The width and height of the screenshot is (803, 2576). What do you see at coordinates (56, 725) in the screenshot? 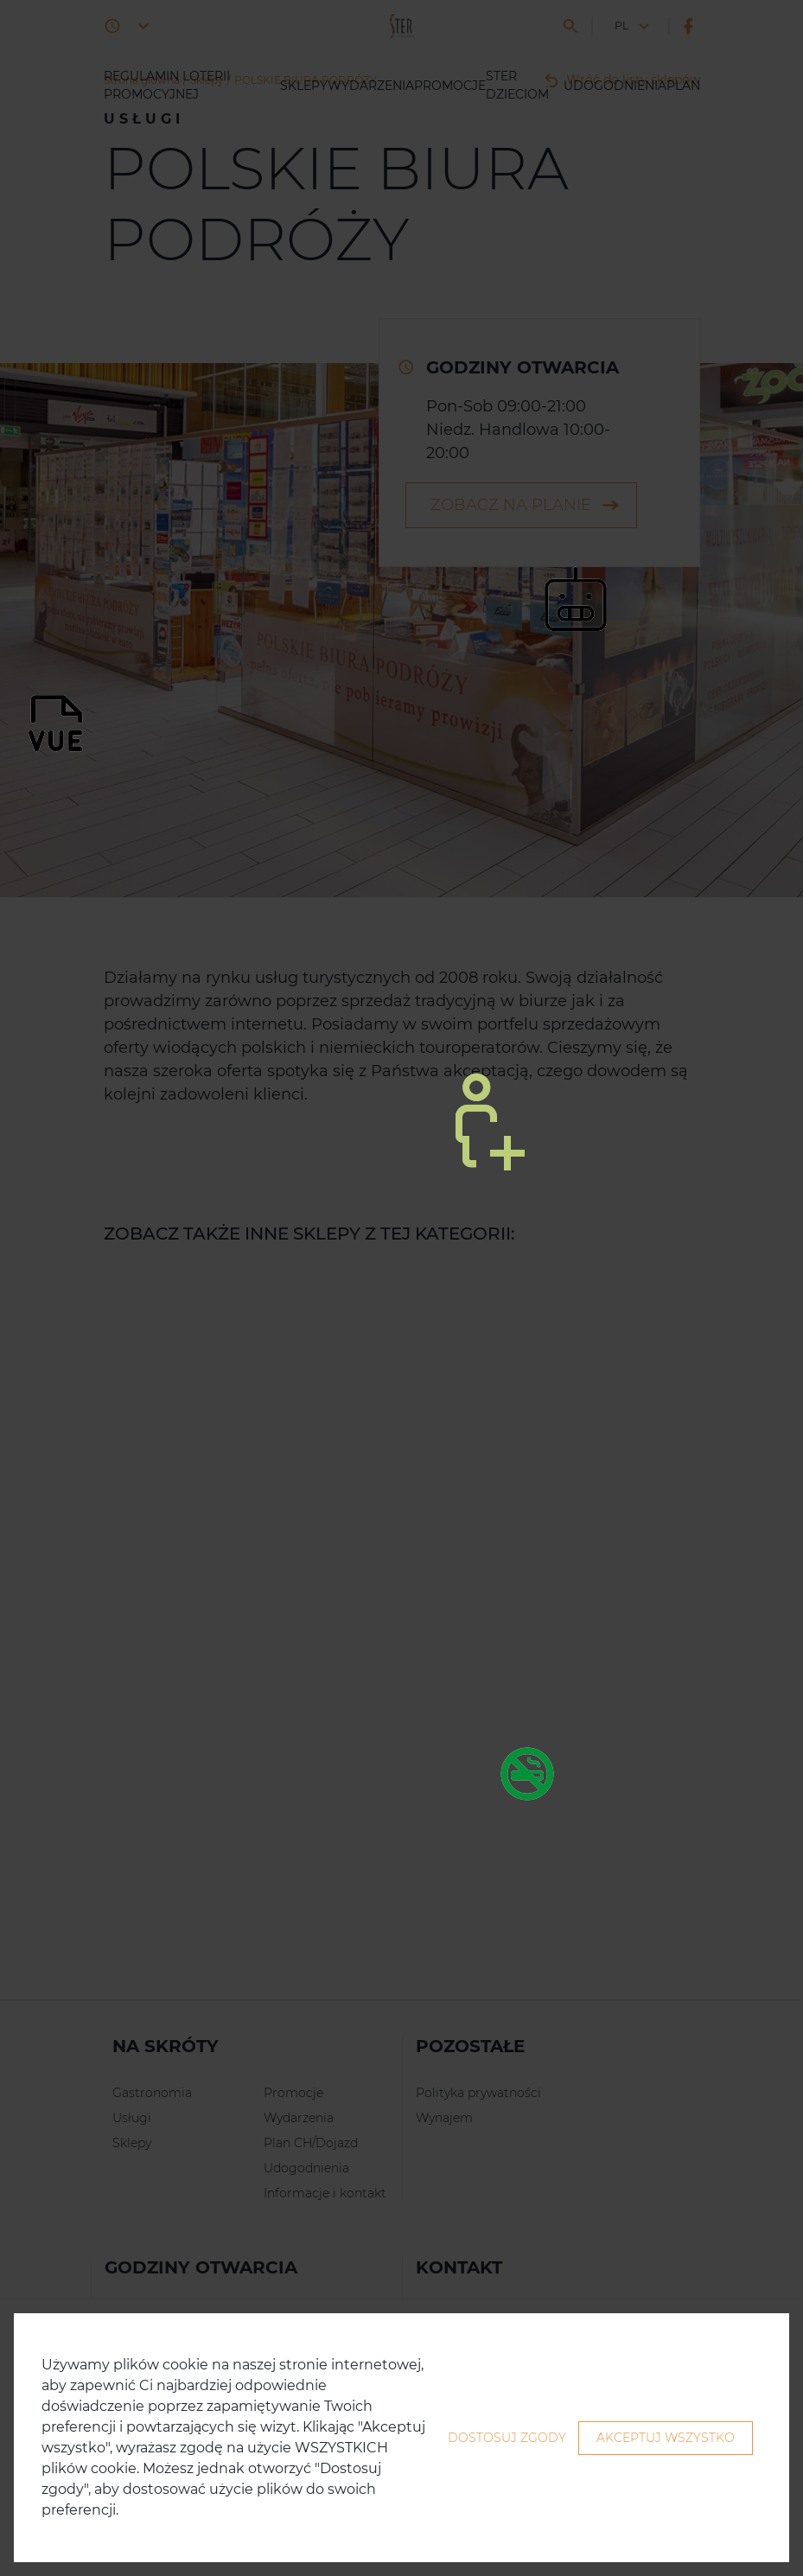
I see `a Vue.js file in your project` at bounding box center [56, 725].